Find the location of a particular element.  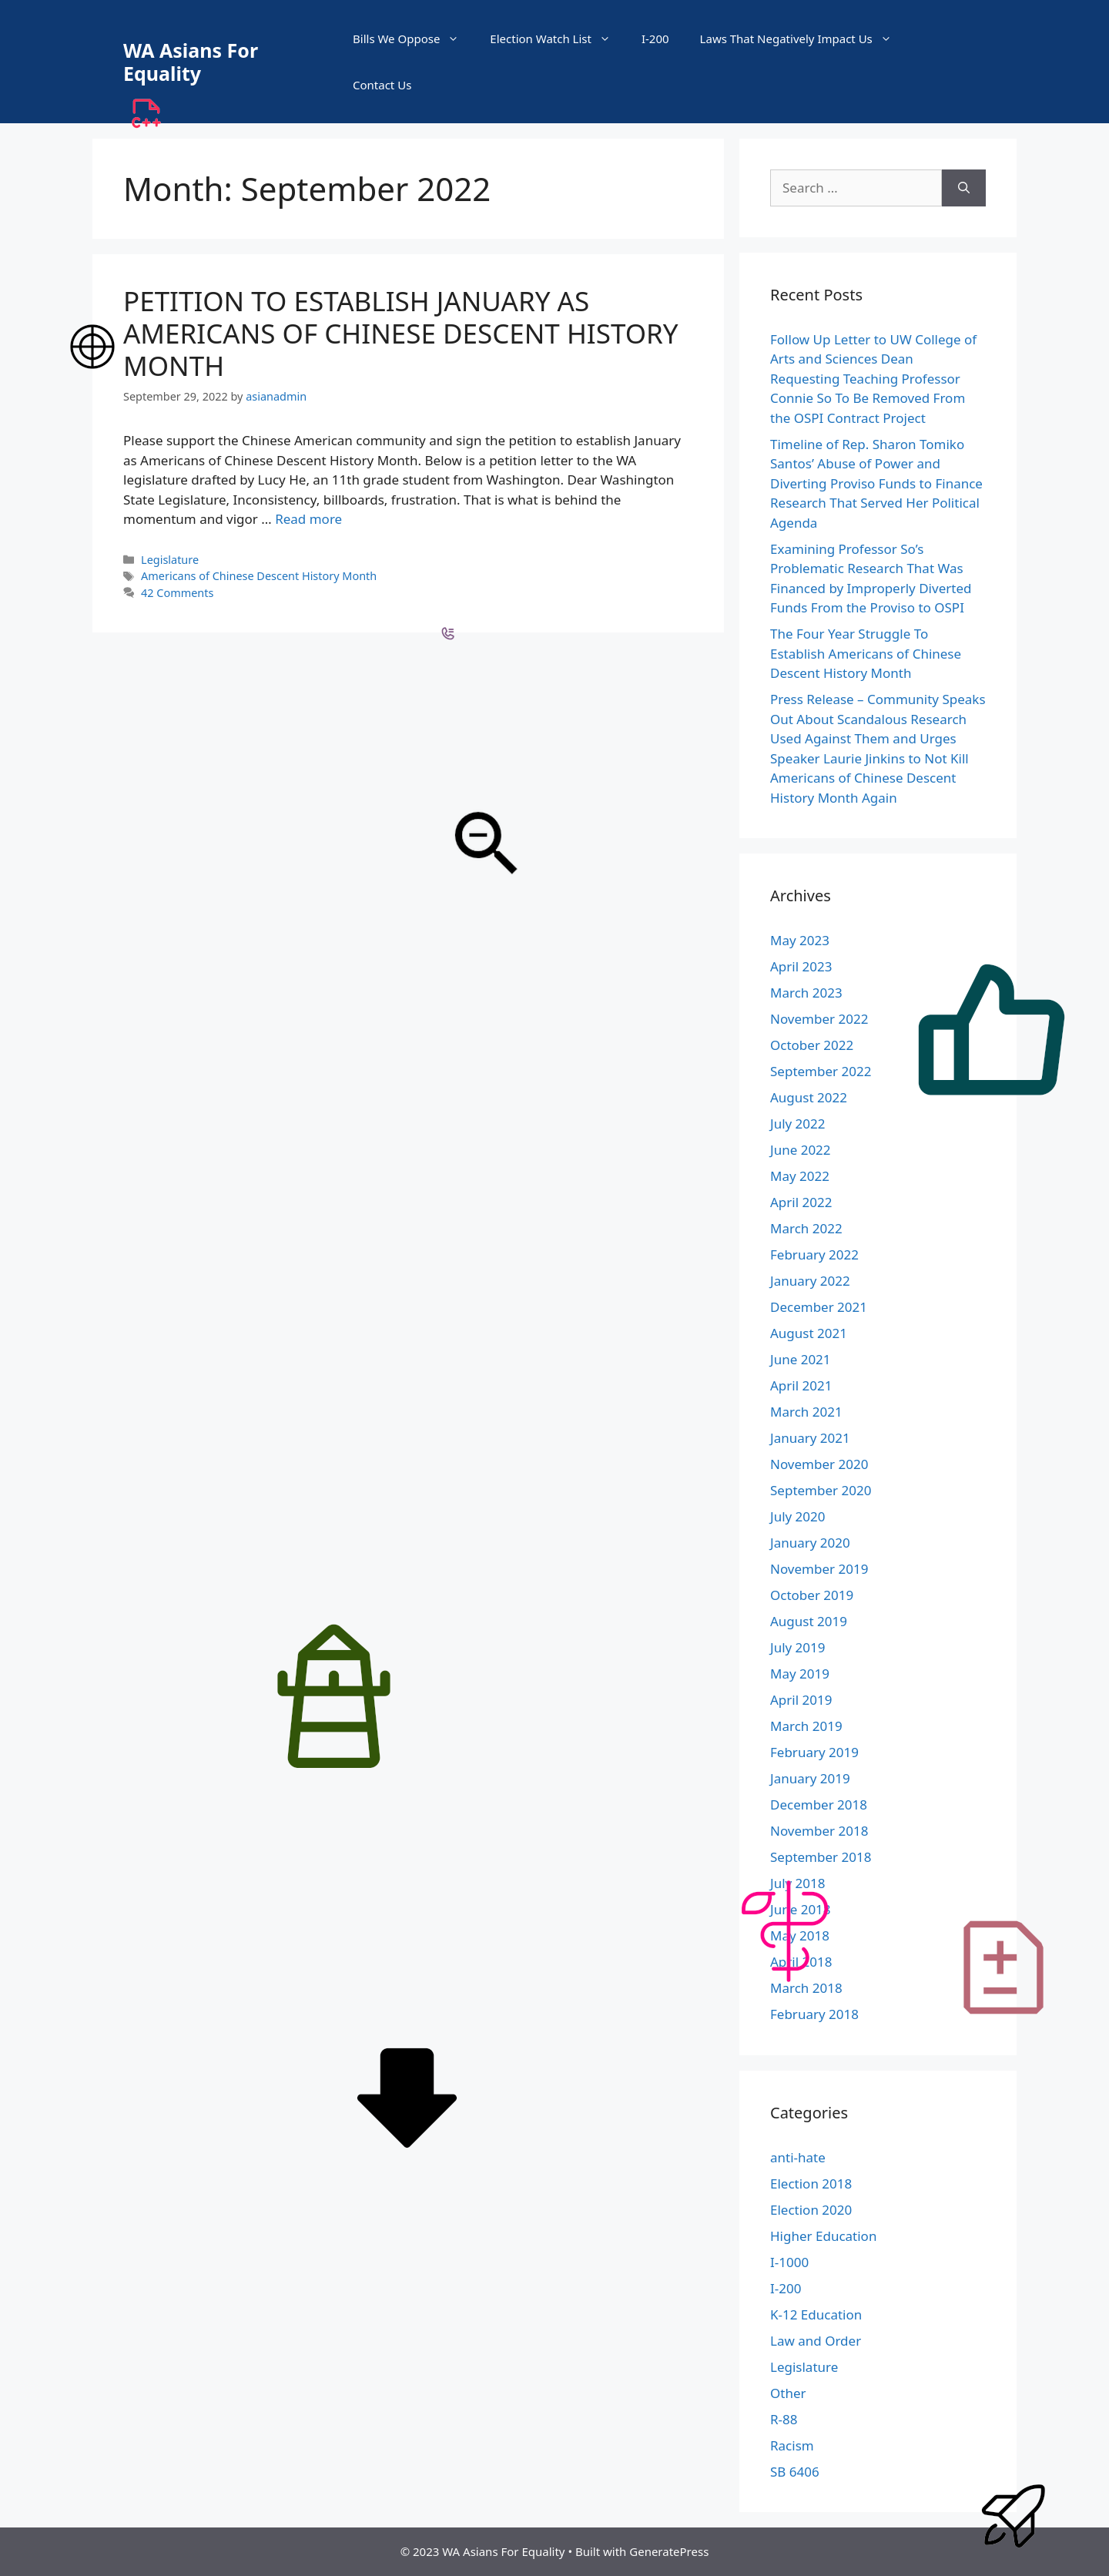

view polar chart data is located at coordinates (92, 347).